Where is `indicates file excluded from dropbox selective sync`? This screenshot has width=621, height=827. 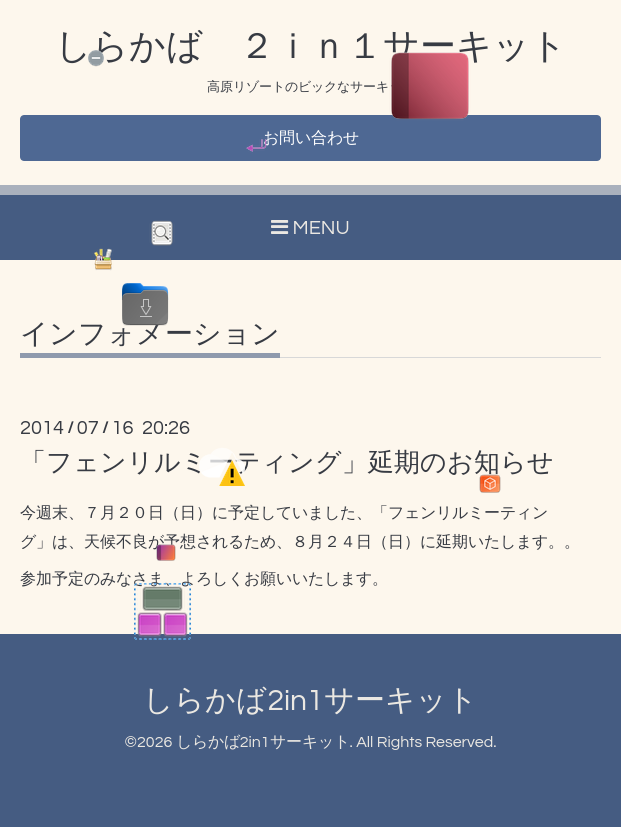 indicates file excluded from dropbox selective sync is located at coordinates (96, 58).